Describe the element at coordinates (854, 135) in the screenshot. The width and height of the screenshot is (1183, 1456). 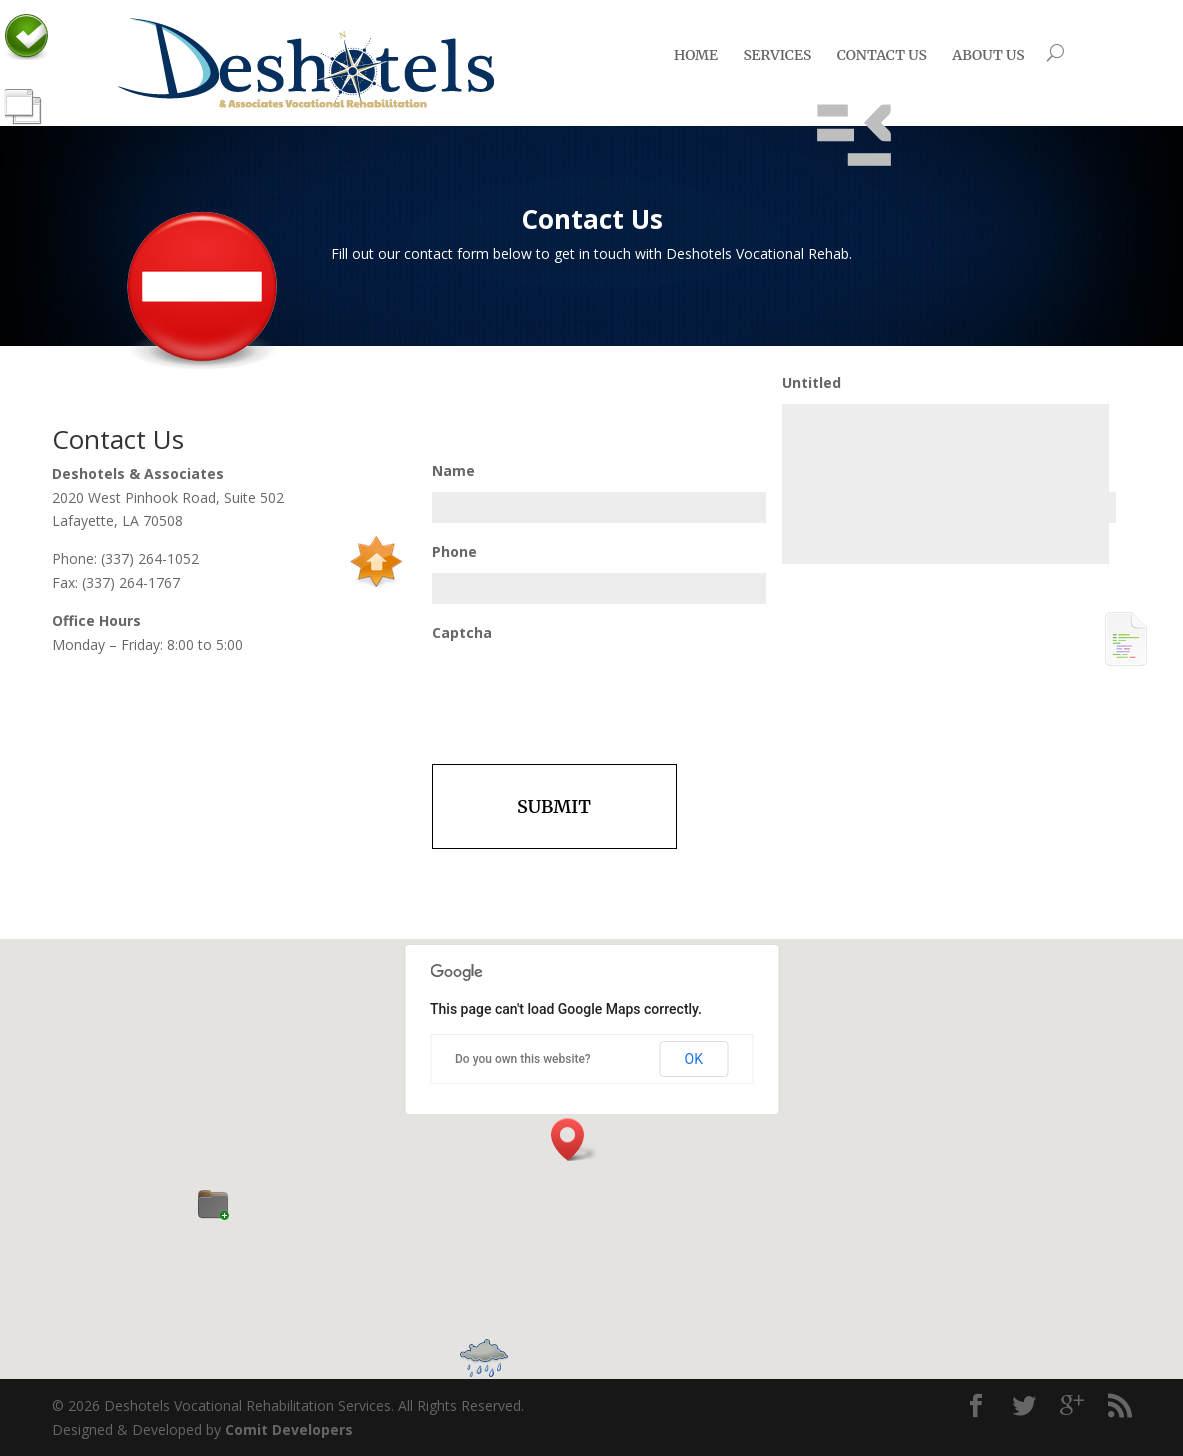
I see `increase text indentation (right-to-left layout)` at that location.